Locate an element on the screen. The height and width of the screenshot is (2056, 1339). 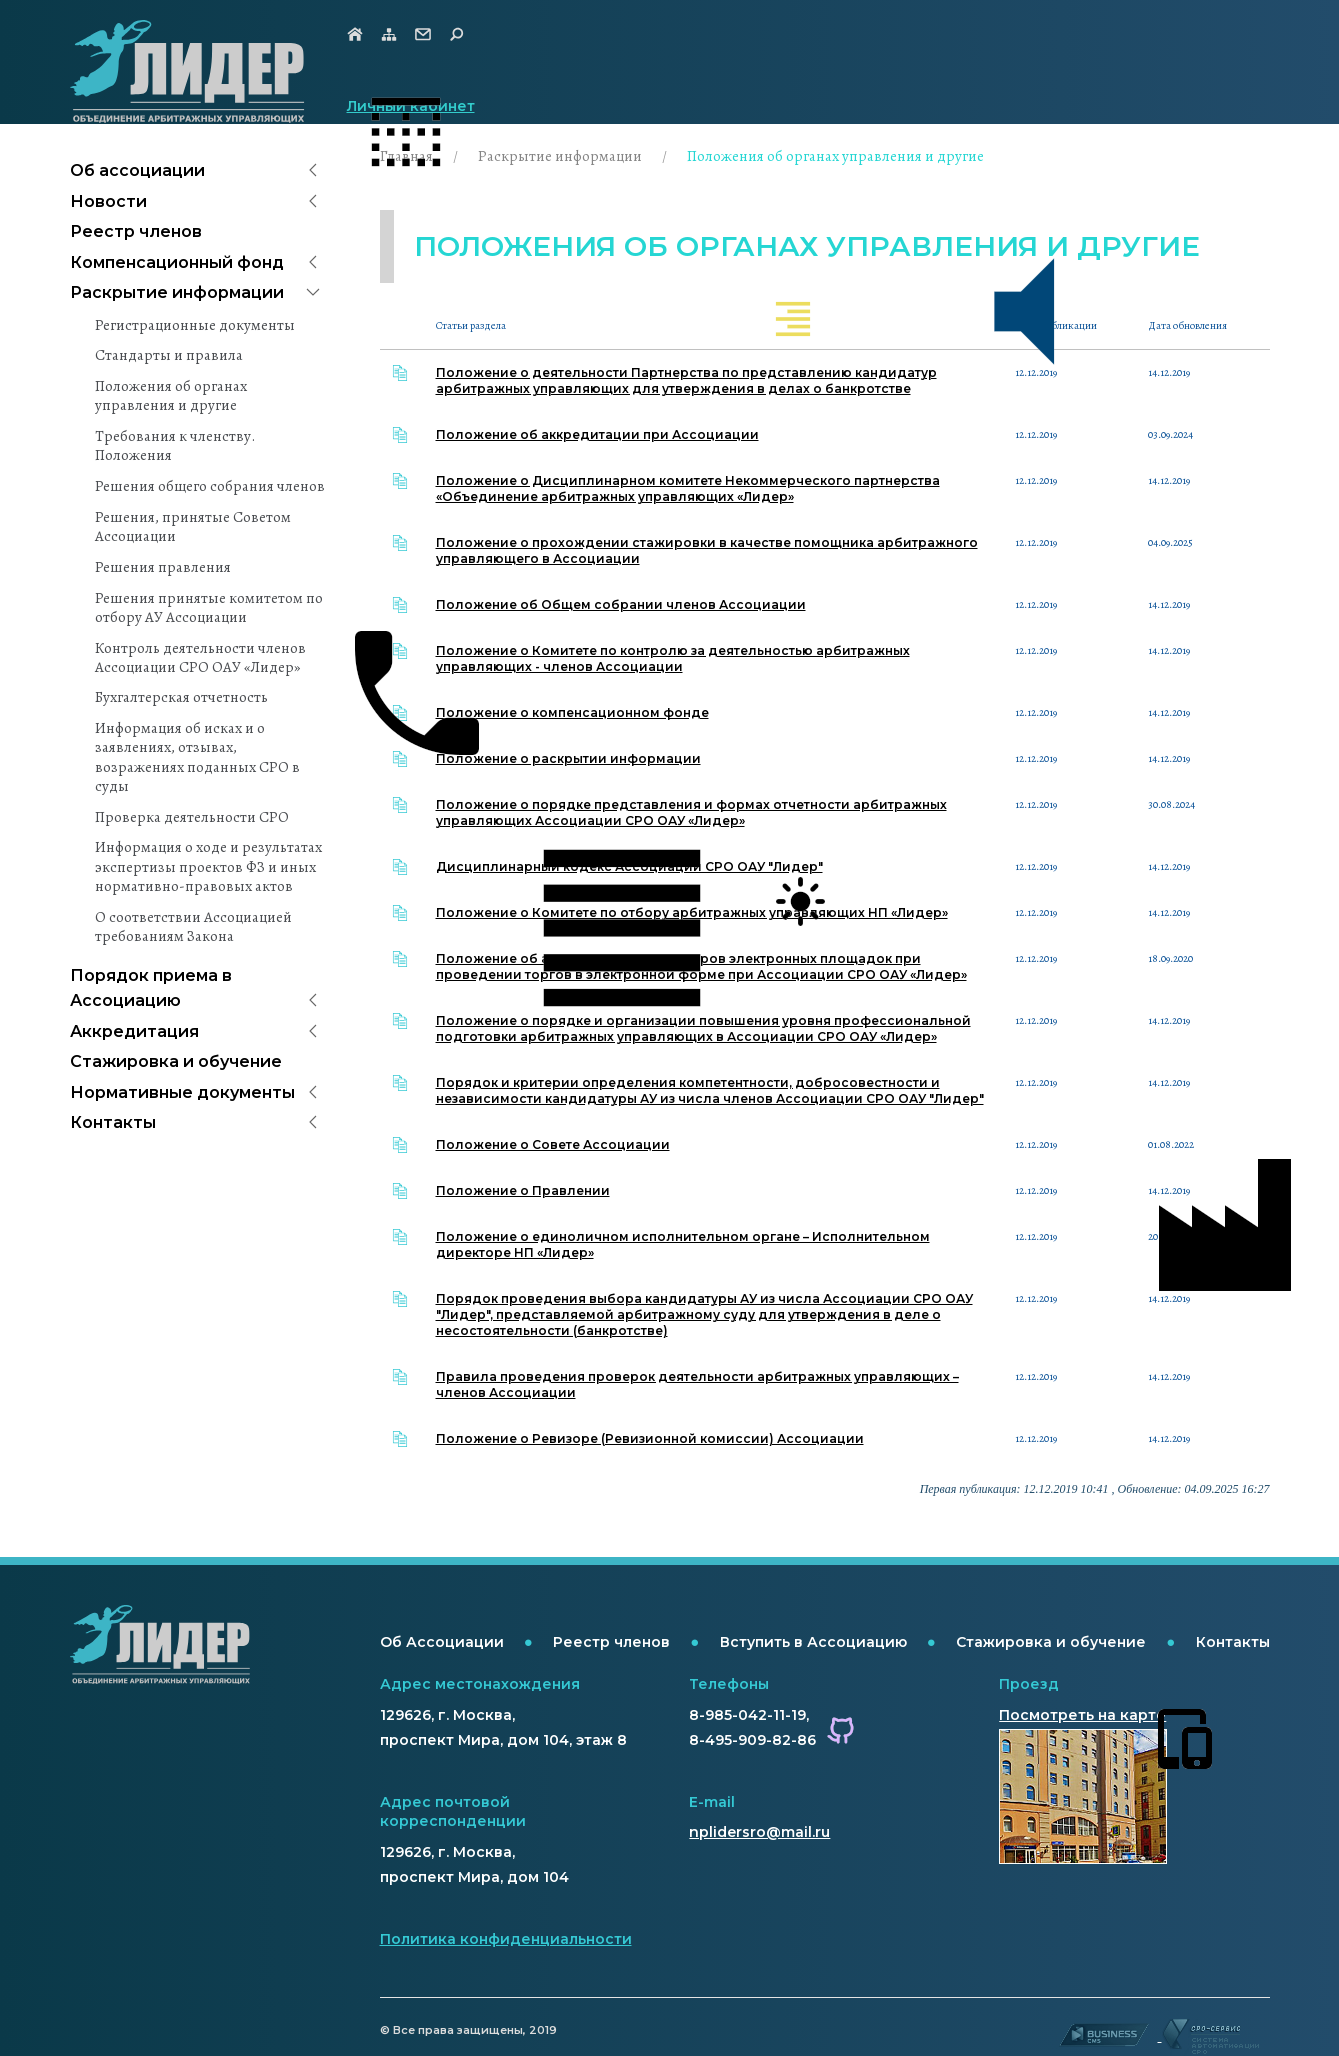
view project on github is located at coordinates (840, 1730).